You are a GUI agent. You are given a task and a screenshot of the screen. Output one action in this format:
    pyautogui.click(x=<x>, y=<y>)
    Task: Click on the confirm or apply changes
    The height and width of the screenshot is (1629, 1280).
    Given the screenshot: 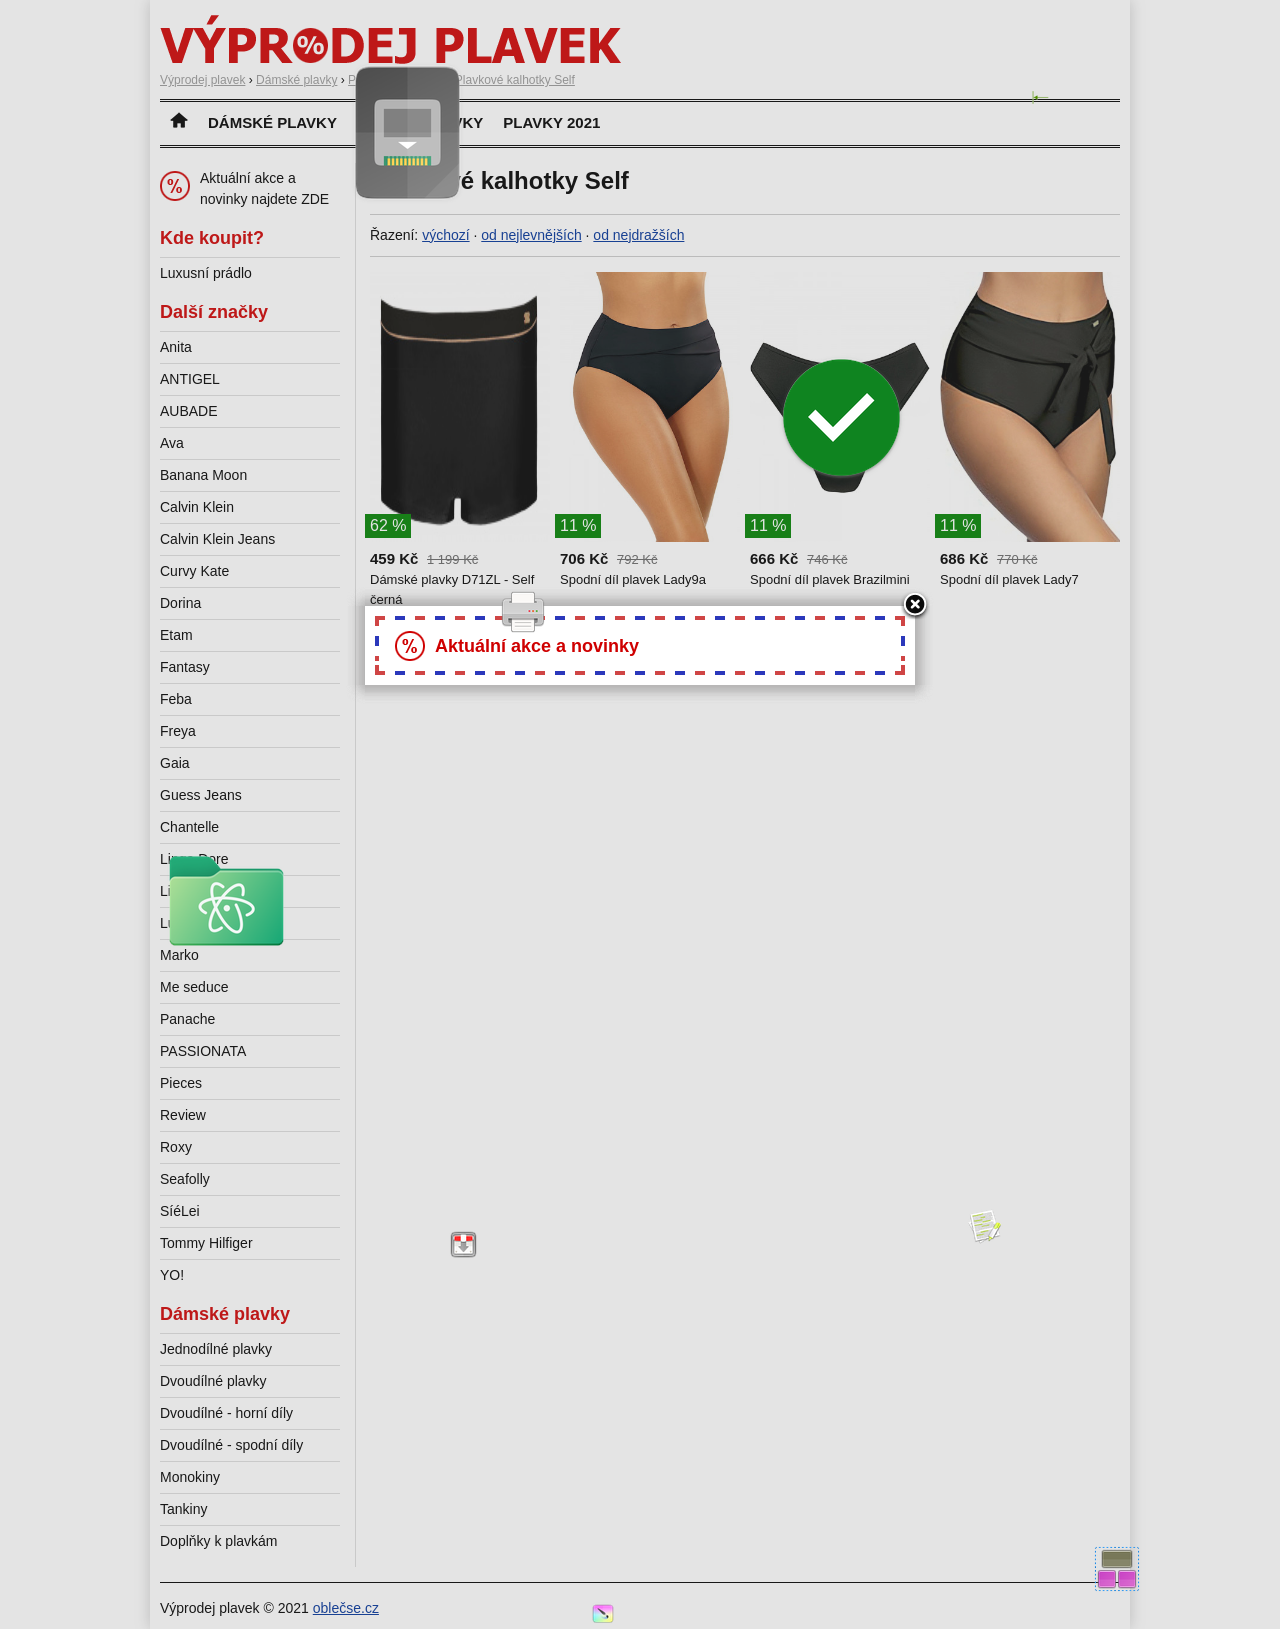 What is the action you would take?
    pyautogui.click(x=841, y=417)
    